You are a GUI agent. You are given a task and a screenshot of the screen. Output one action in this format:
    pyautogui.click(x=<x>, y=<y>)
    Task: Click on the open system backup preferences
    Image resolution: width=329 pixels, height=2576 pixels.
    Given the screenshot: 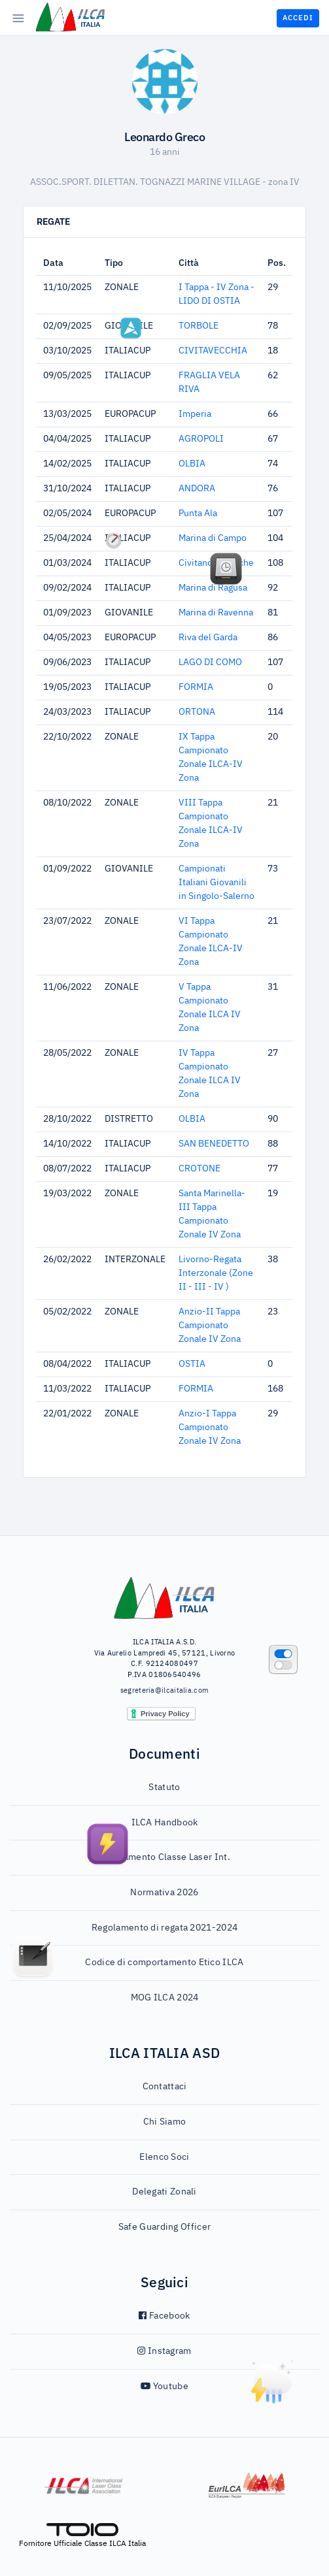 What is the action you would take?
    pyautogui.click(x=226, y=568)
    